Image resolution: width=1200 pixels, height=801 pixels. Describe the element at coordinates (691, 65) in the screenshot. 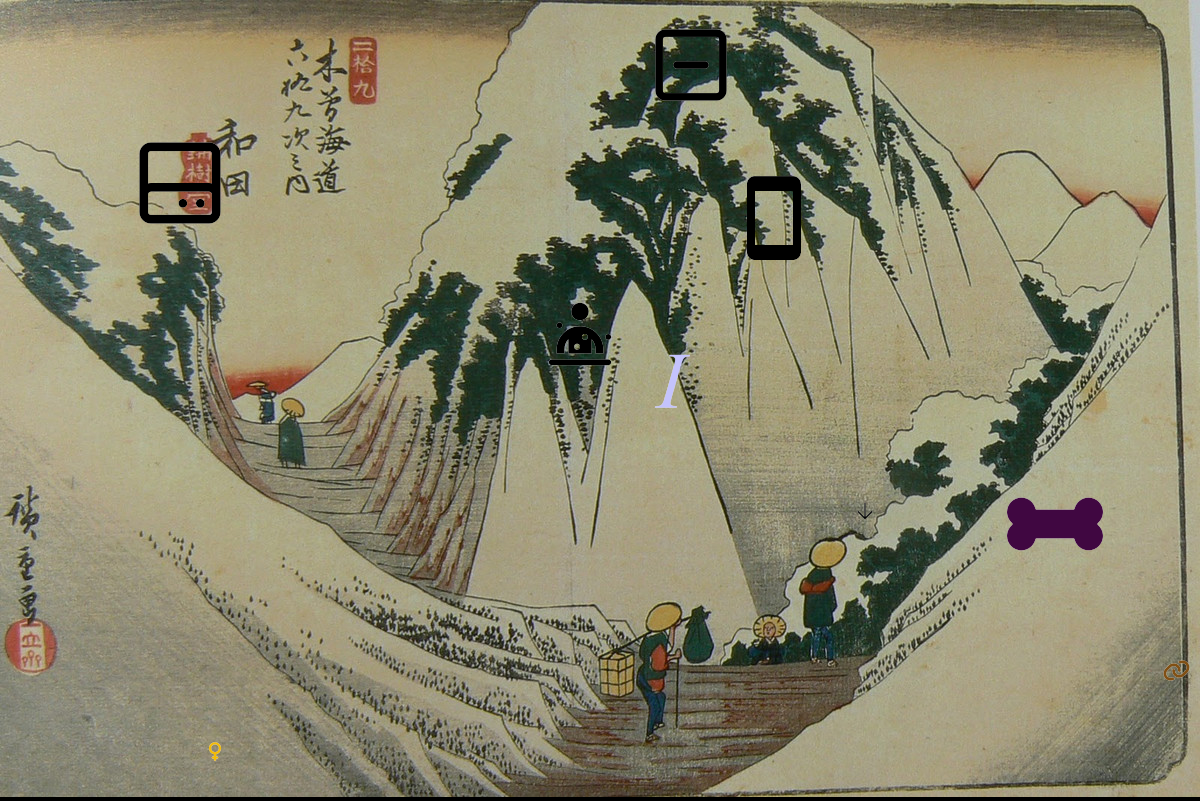

I see `collapse or minimize a section` at that location.